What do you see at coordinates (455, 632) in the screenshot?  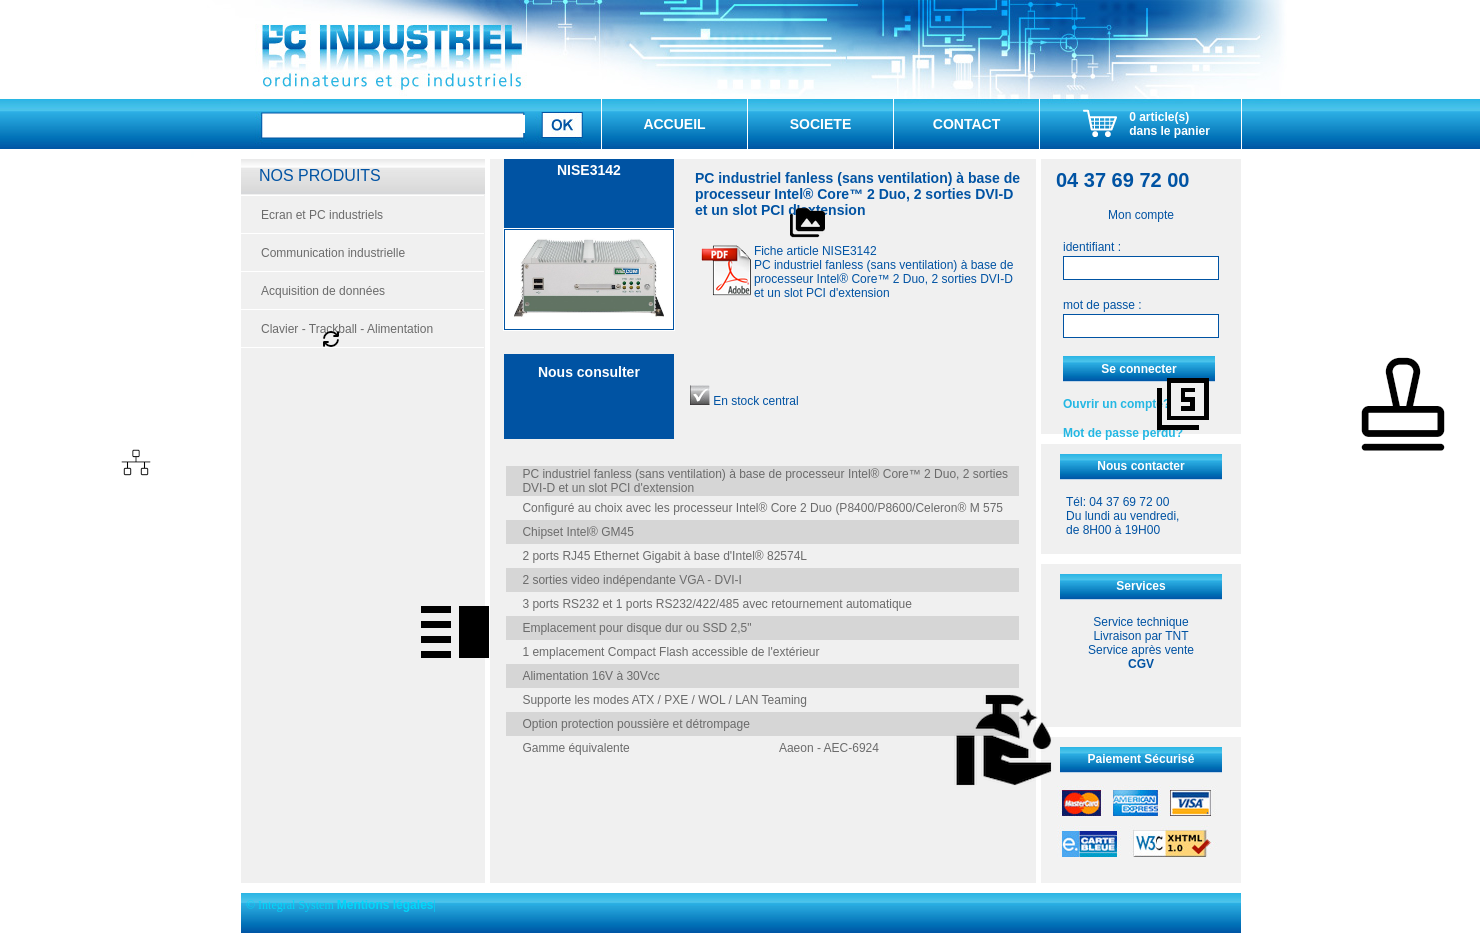 I see `toggle vertical split view layout` at bounding box center [455, 632].